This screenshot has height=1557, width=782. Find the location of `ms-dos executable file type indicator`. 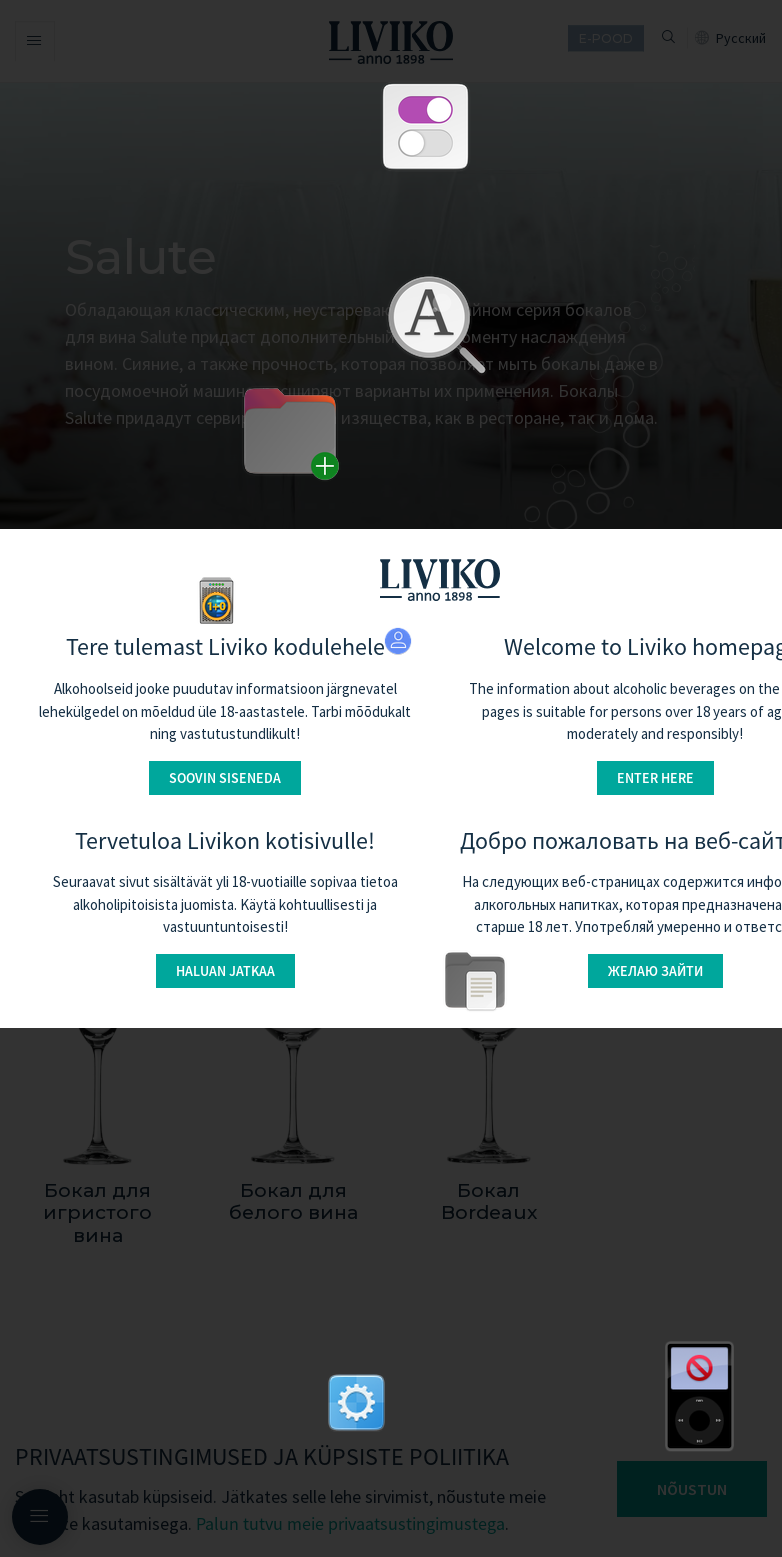

ms-dos executable file type indicator is located at coordinates (356, 1402).